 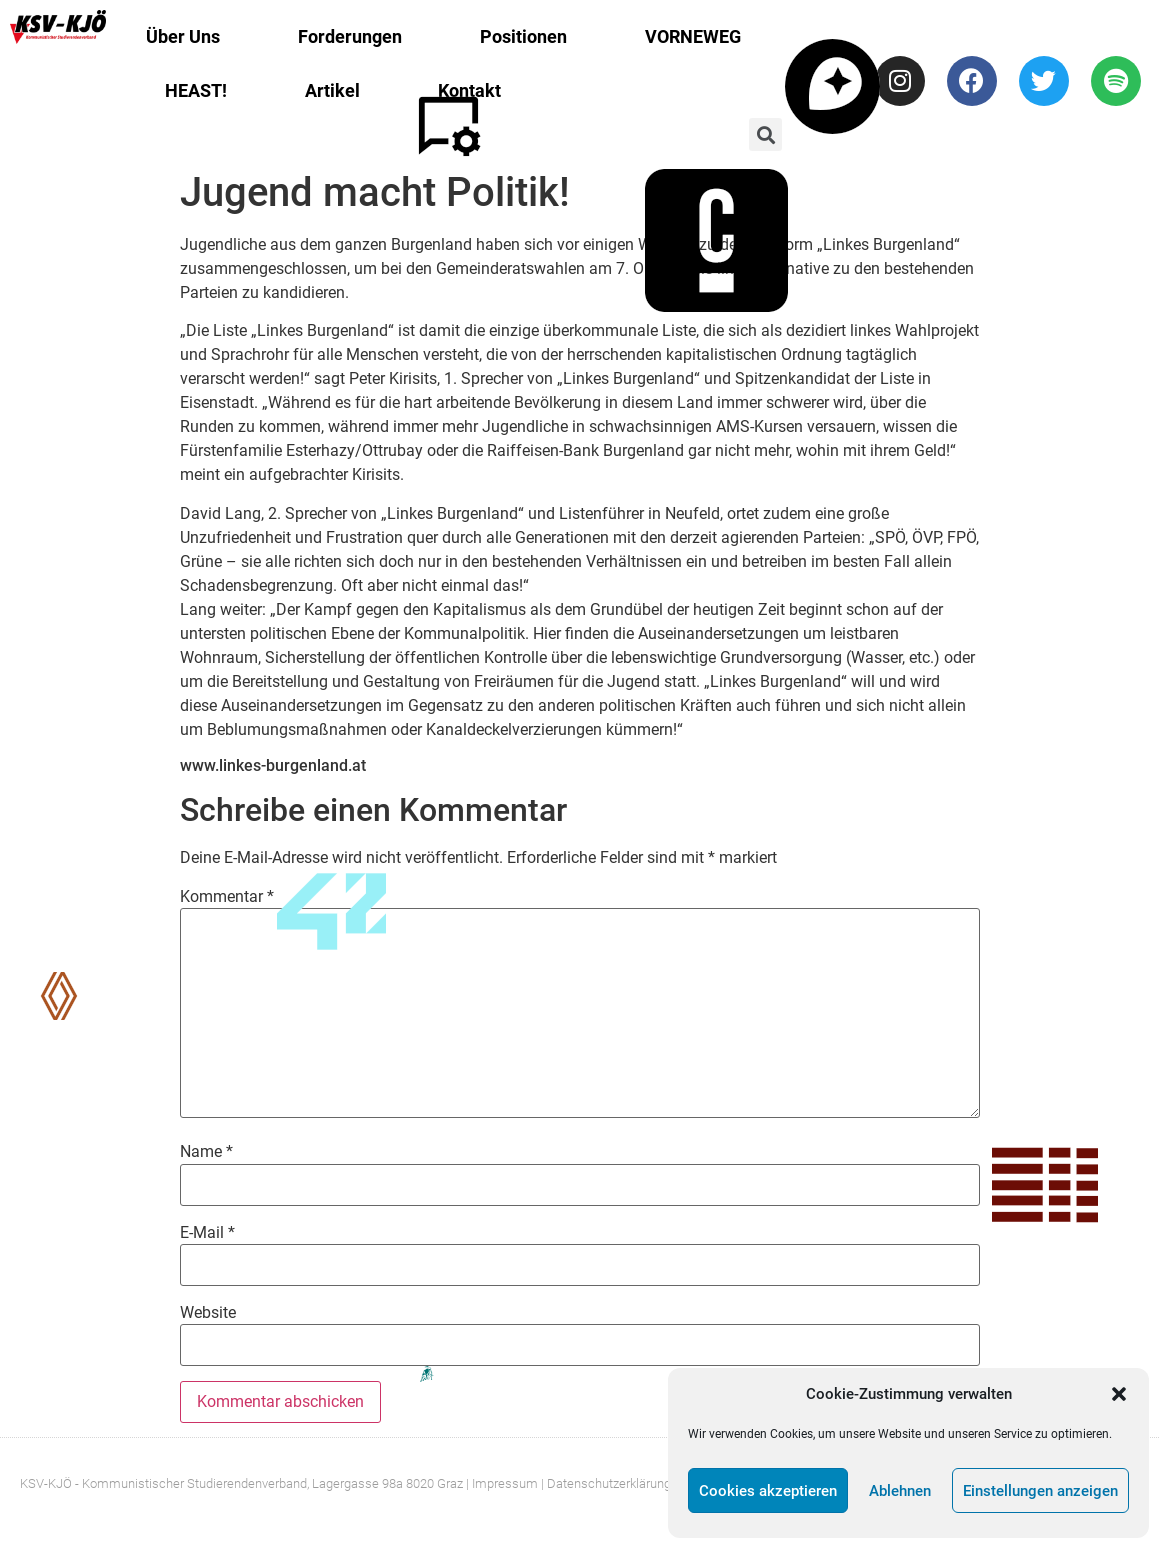 I want to click on camunda platform logo, so click(x=716, y=240).